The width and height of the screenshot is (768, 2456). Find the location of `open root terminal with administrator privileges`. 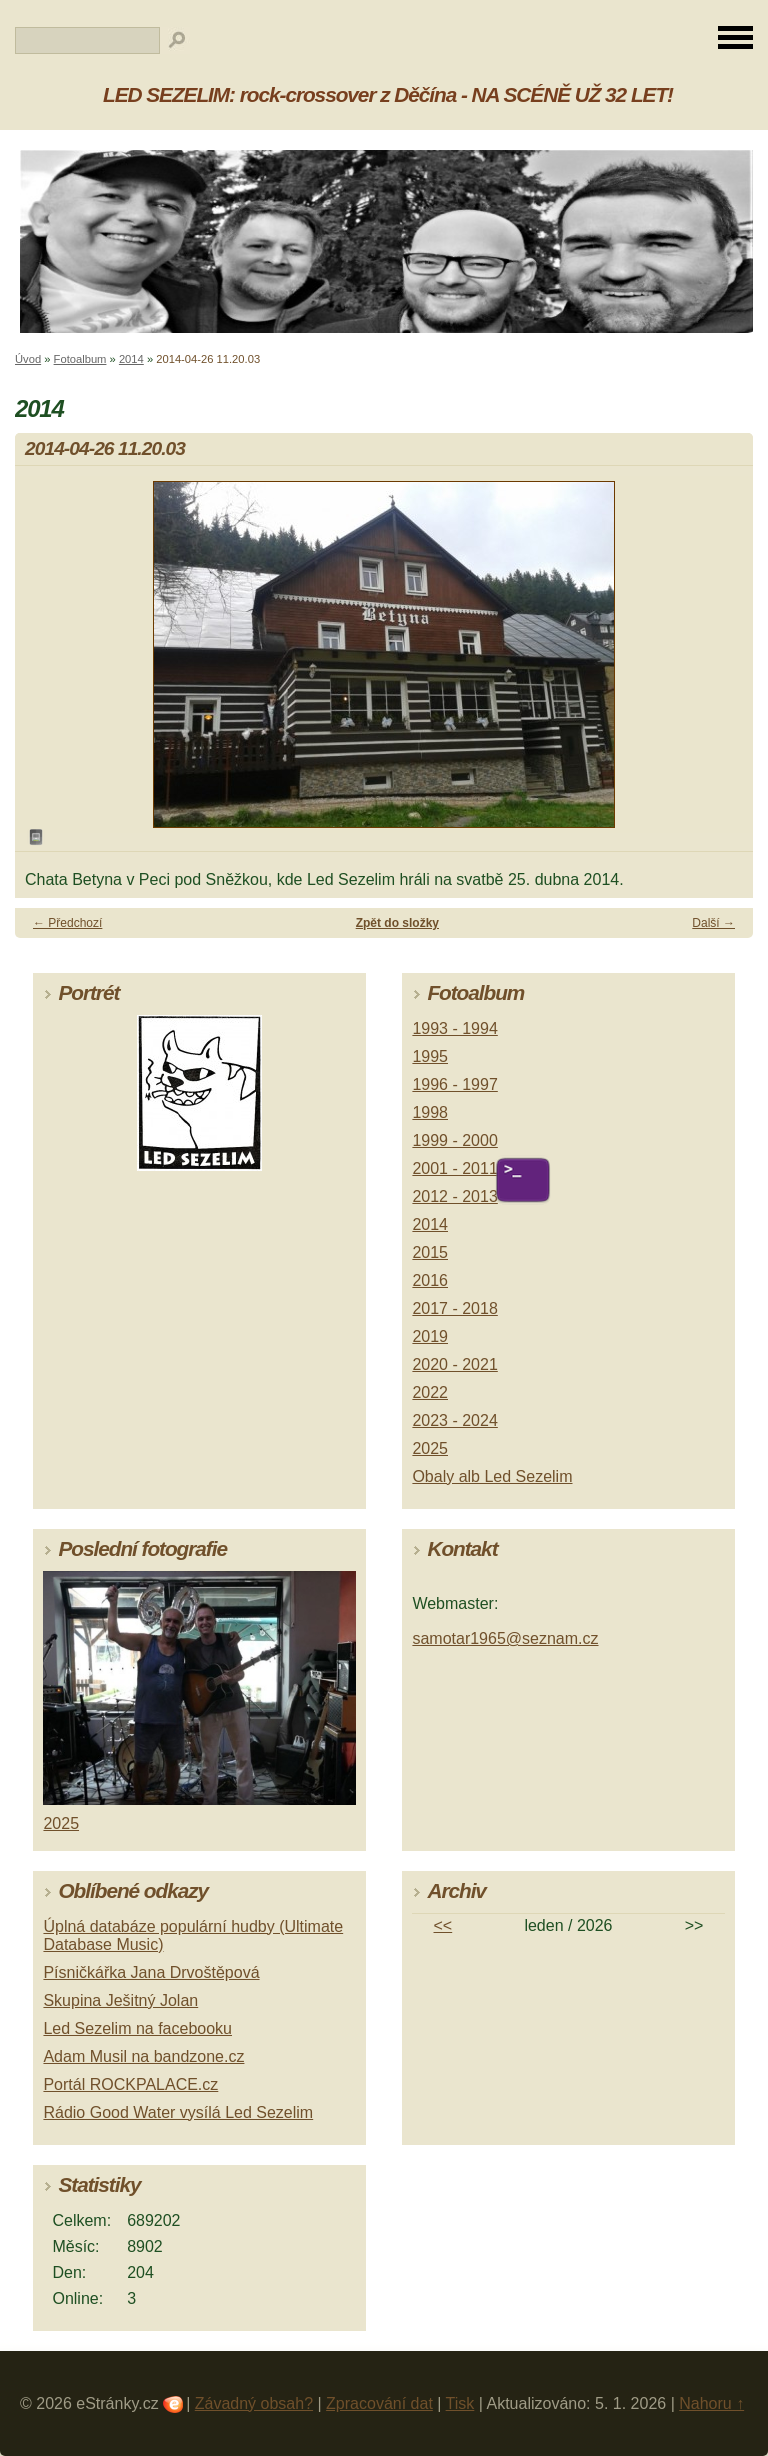

open root terminal with administrator privileges is located at coordinates (523, 1180).